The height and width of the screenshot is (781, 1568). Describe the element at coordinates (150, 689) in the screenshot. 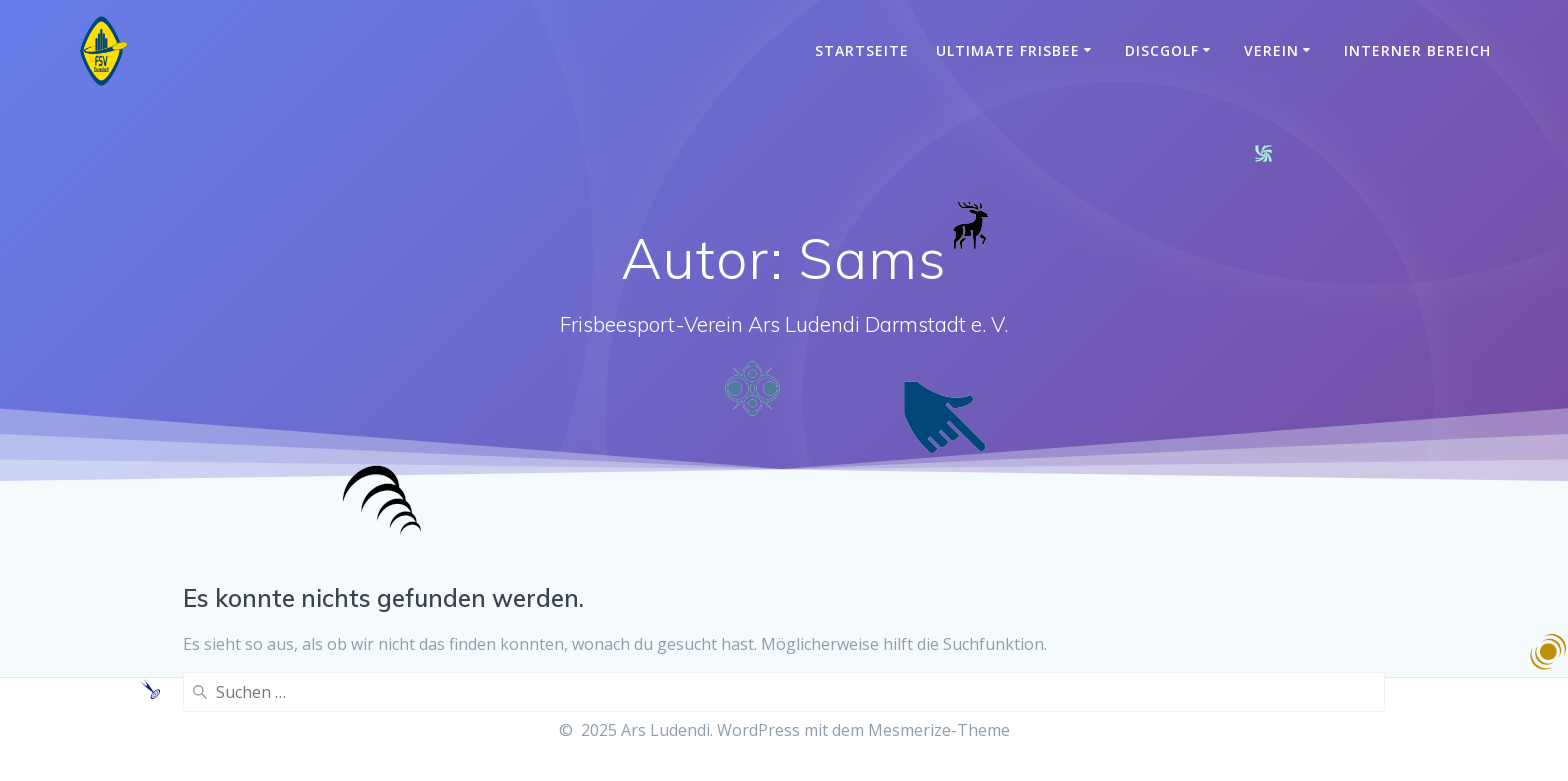

I see `indicates accurate shot or precision achieved` at that location.